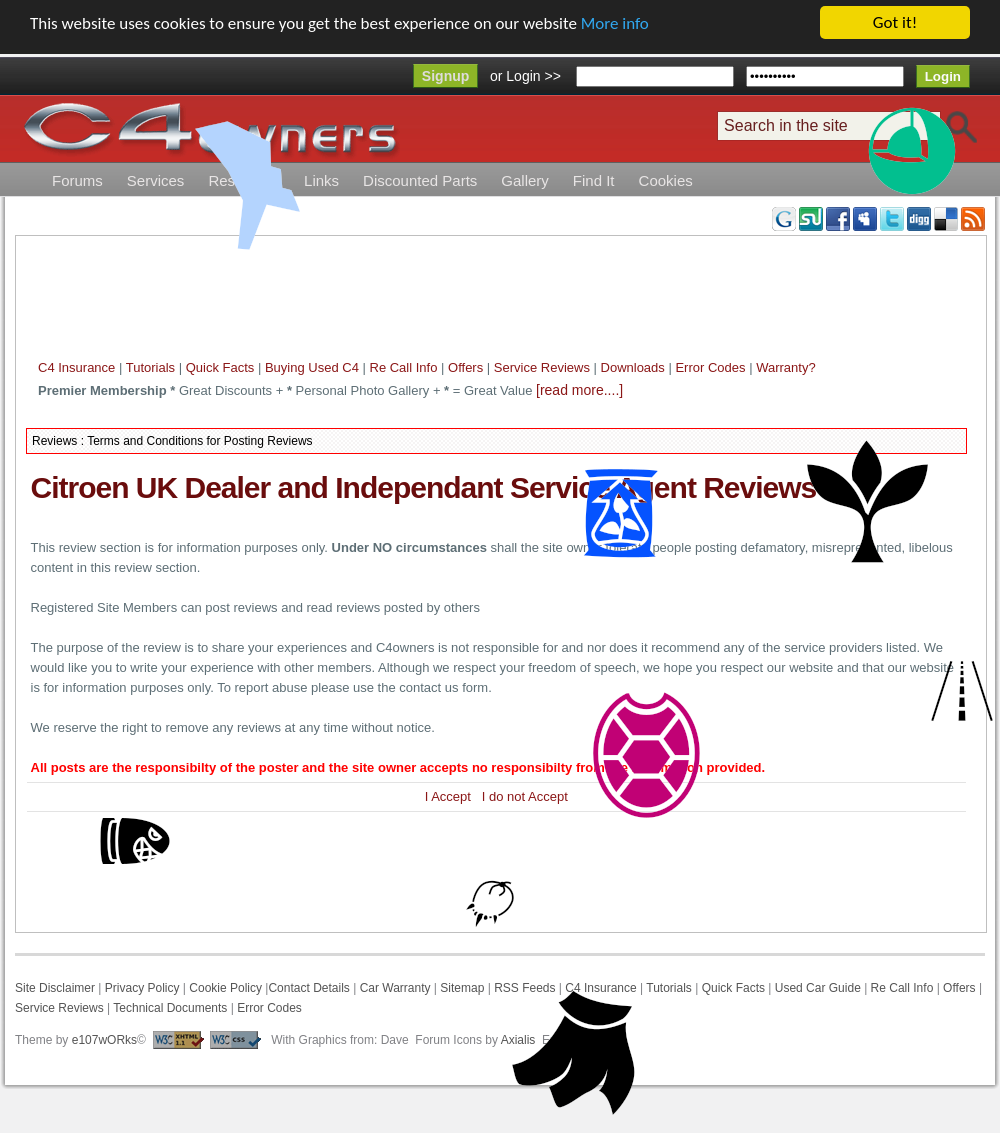 This screenshot has height=1133, width=1000. I want to click on equip turtle shell armor or shield, so click(645, 755).